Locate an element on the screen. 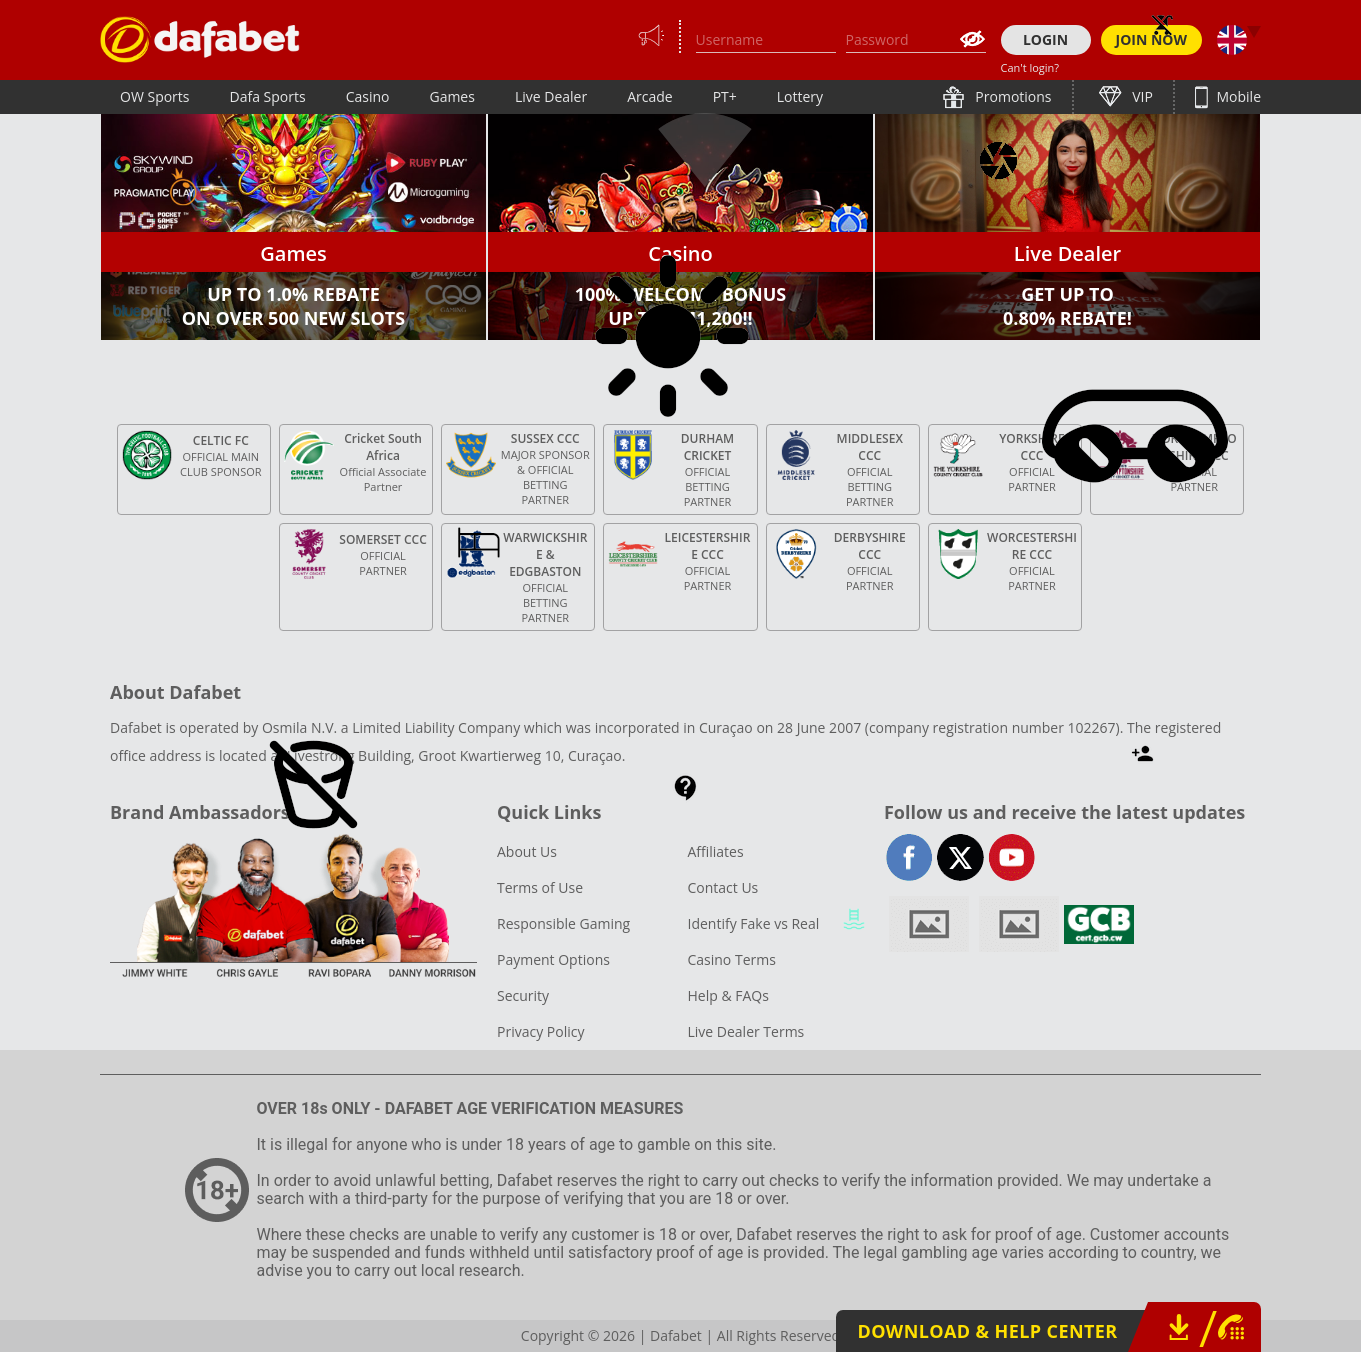  increase screen brightness is located at coordinates (668, 336).